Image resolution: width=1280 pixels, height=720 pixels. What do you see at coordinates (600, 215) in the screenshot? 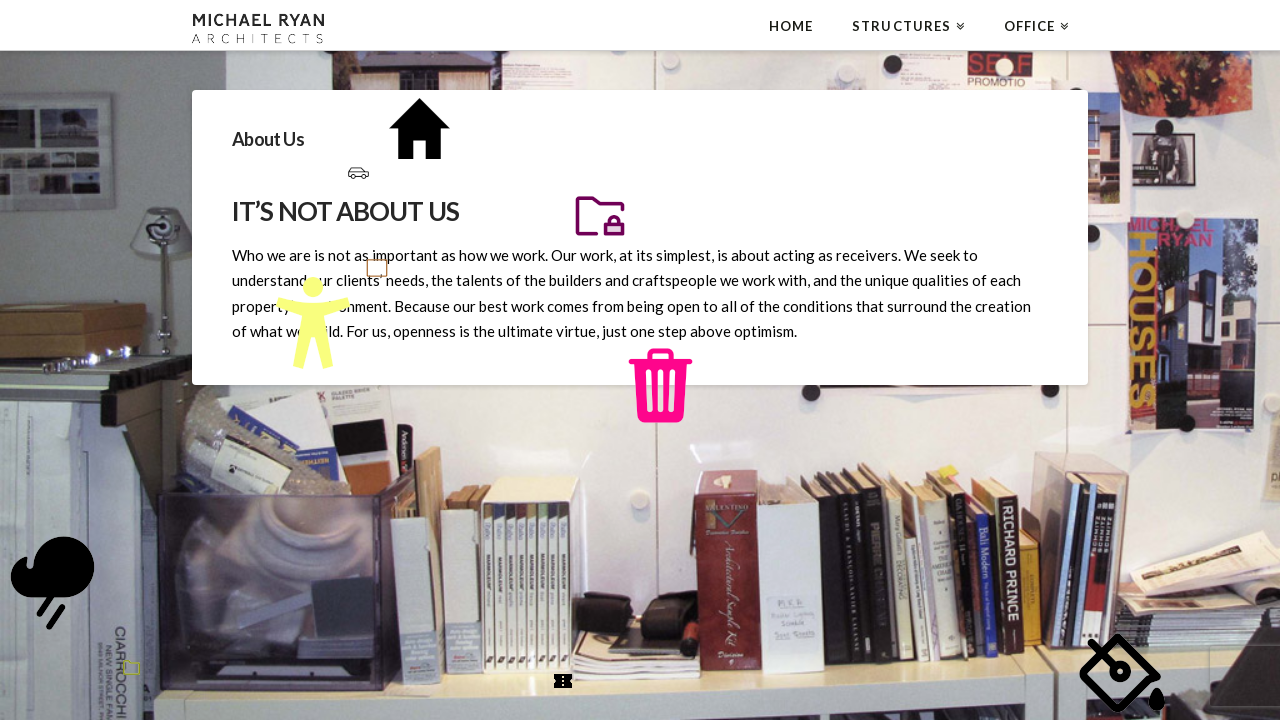
I see `access a password-protected folder` at bounding box center [600, 215].